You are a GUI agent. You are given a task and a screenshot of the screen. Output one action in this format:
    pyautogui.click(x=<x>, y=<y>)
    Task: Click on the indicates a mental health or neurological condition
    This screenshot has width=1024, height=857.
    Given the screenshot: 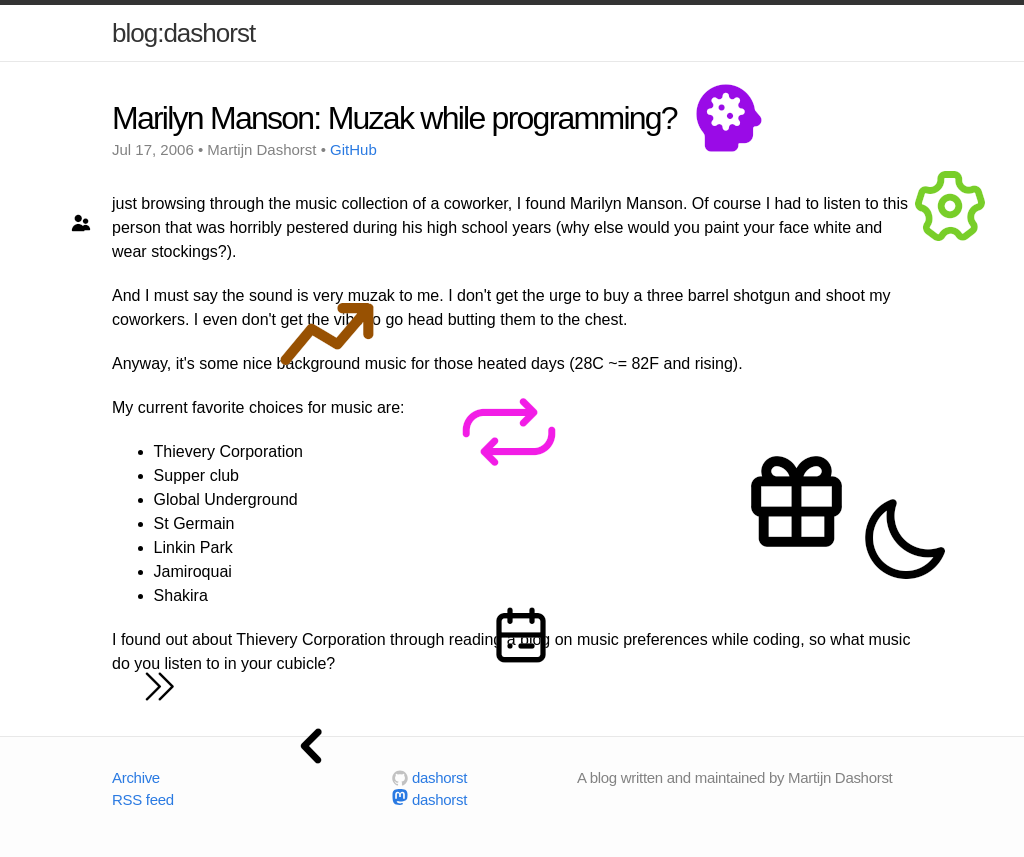 What is the action you would take?
    pyautogui.click(x=730, y=118)
    